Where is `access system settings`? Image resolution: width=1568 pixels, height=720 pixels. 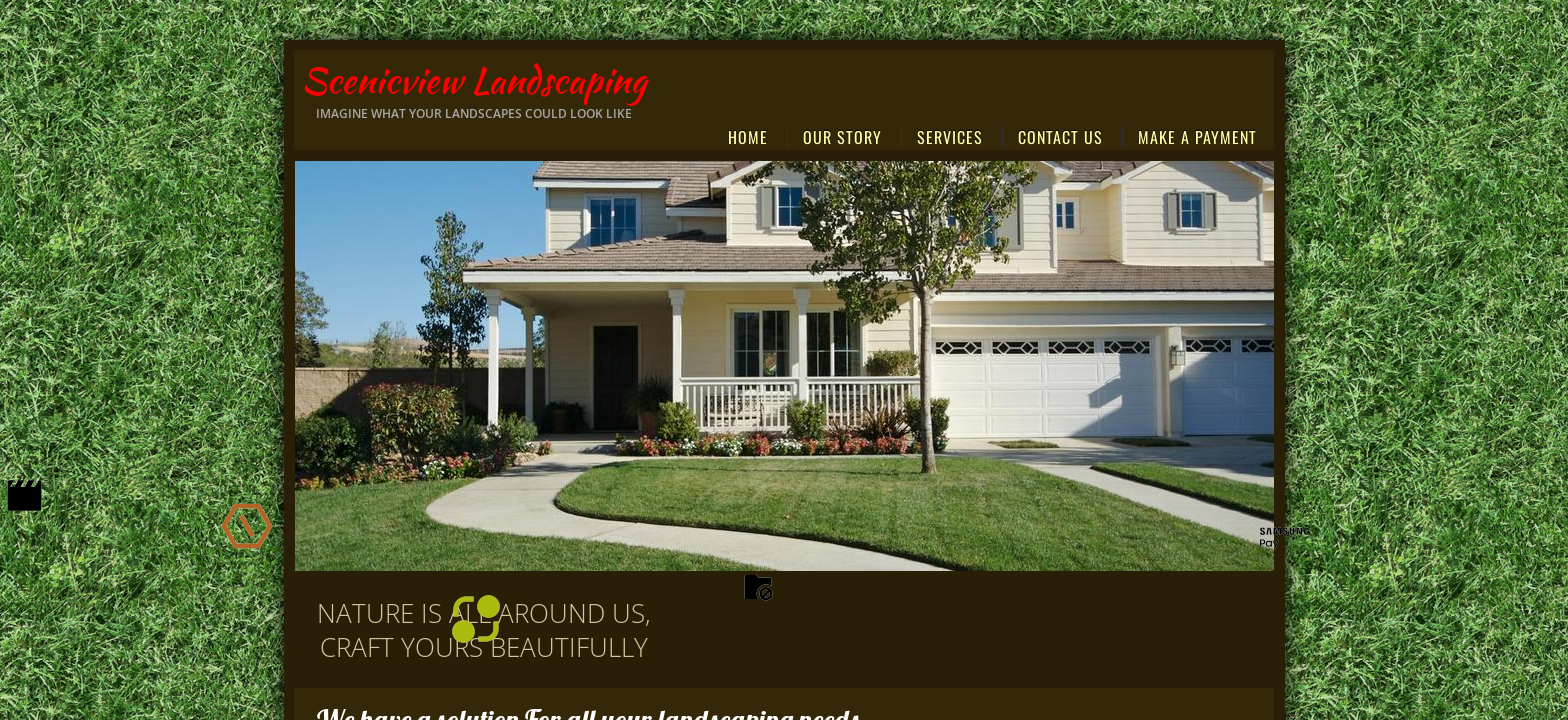 access system settings is located at coordinates (247, 526).